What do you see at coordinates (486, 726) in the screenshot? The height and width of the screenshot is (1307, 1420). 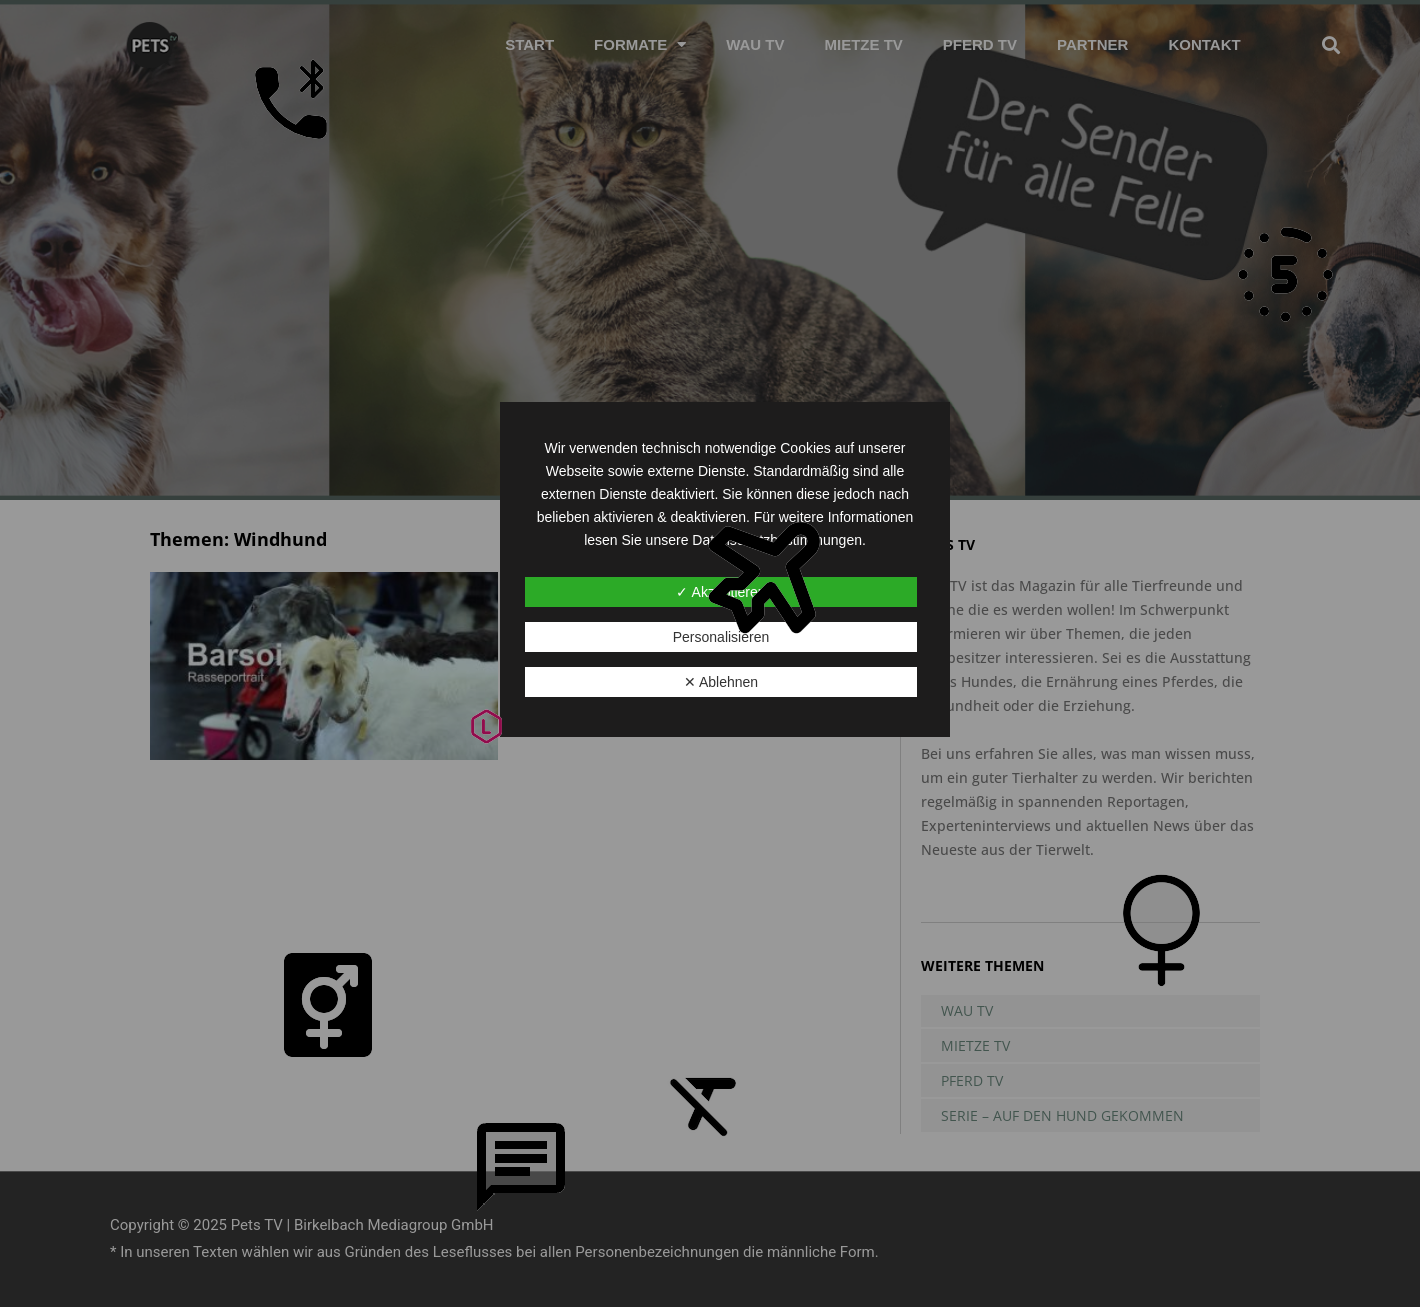 I see `indicates a "large" size option` at bounding box center [486, 726].